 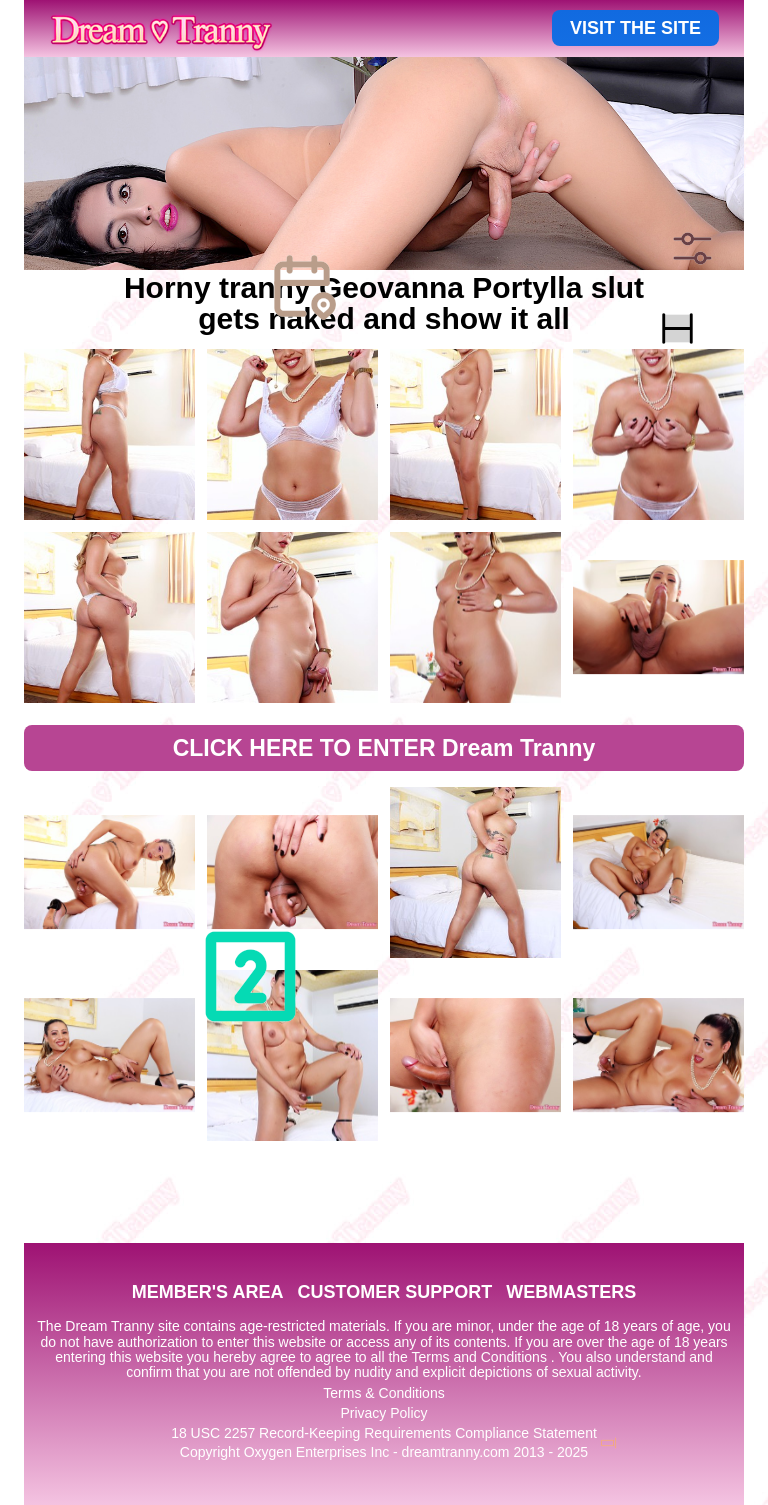 What do you see at coordinates (250, 976) in the screenshot?
I see `indicates step two in a numbered sequence` at bounding box center [250, 976].